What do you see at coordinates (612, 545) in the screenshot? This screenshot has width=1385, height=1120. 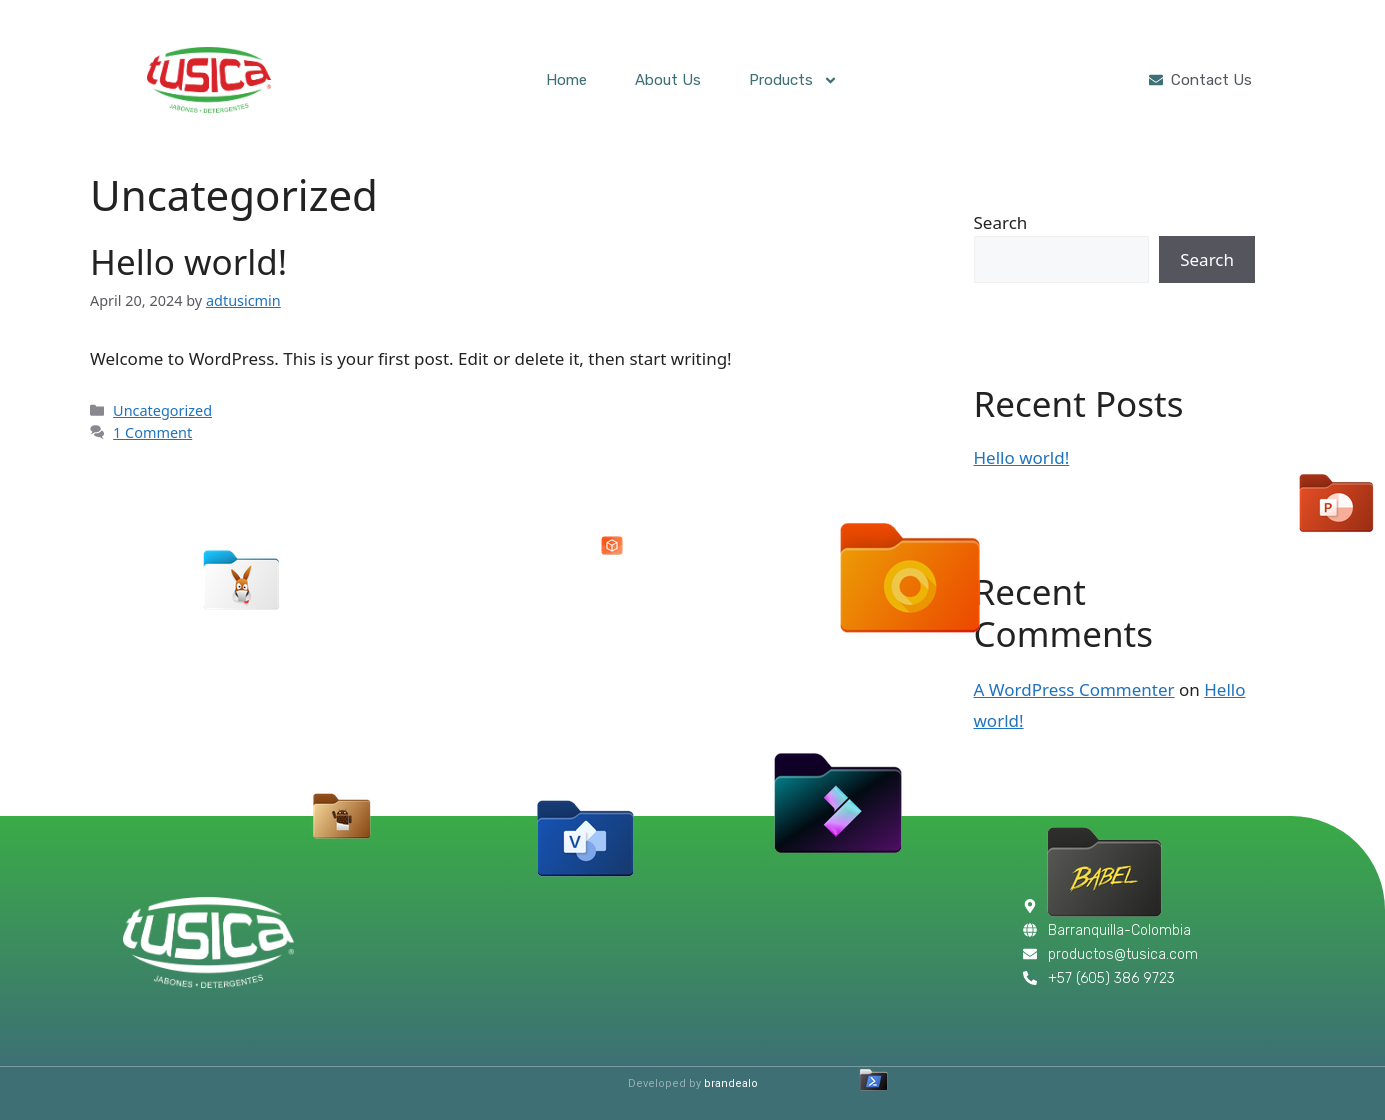 I see `open a 3D model file in STL format` at bounding box center [612, 545].